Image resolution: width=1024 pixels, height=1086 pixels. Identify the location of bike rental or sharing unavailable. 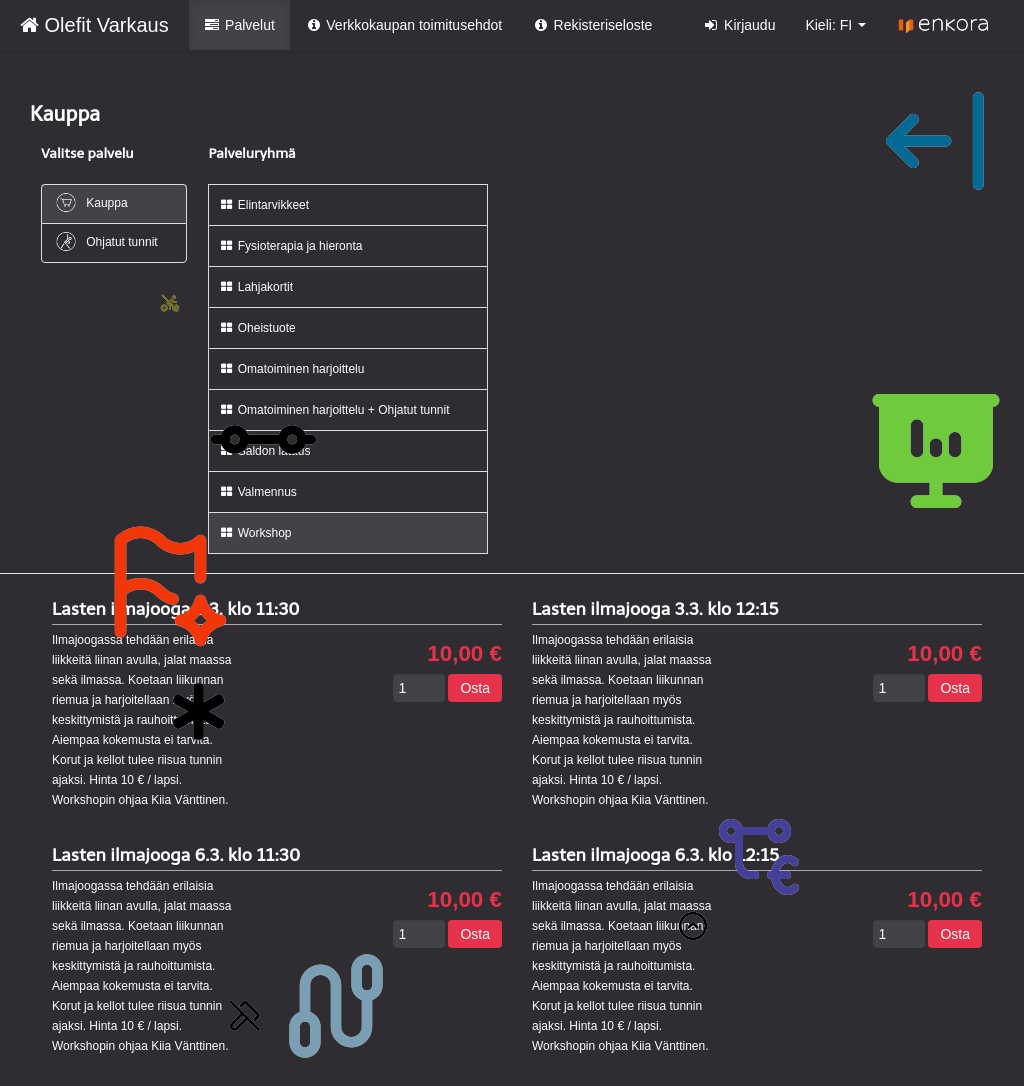
(170, 303).